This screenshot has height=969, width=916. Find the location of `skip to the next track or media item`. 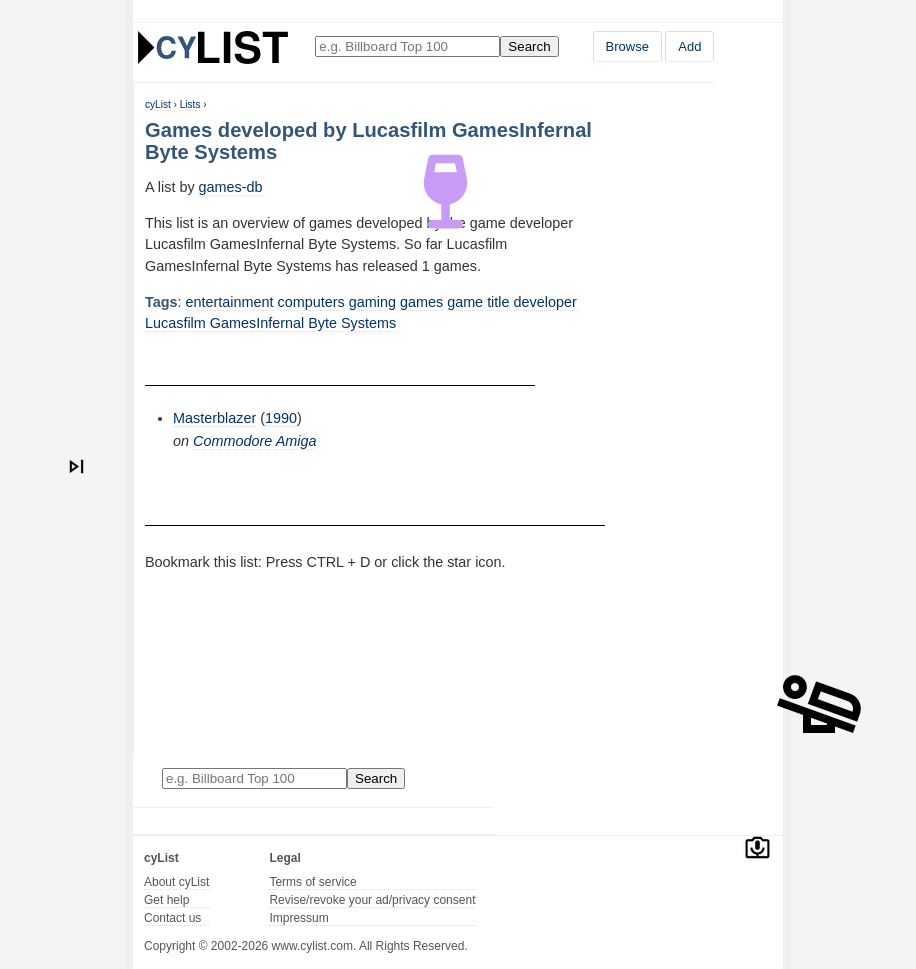

skip to the next track or media item is located at coordinates (76, 466).